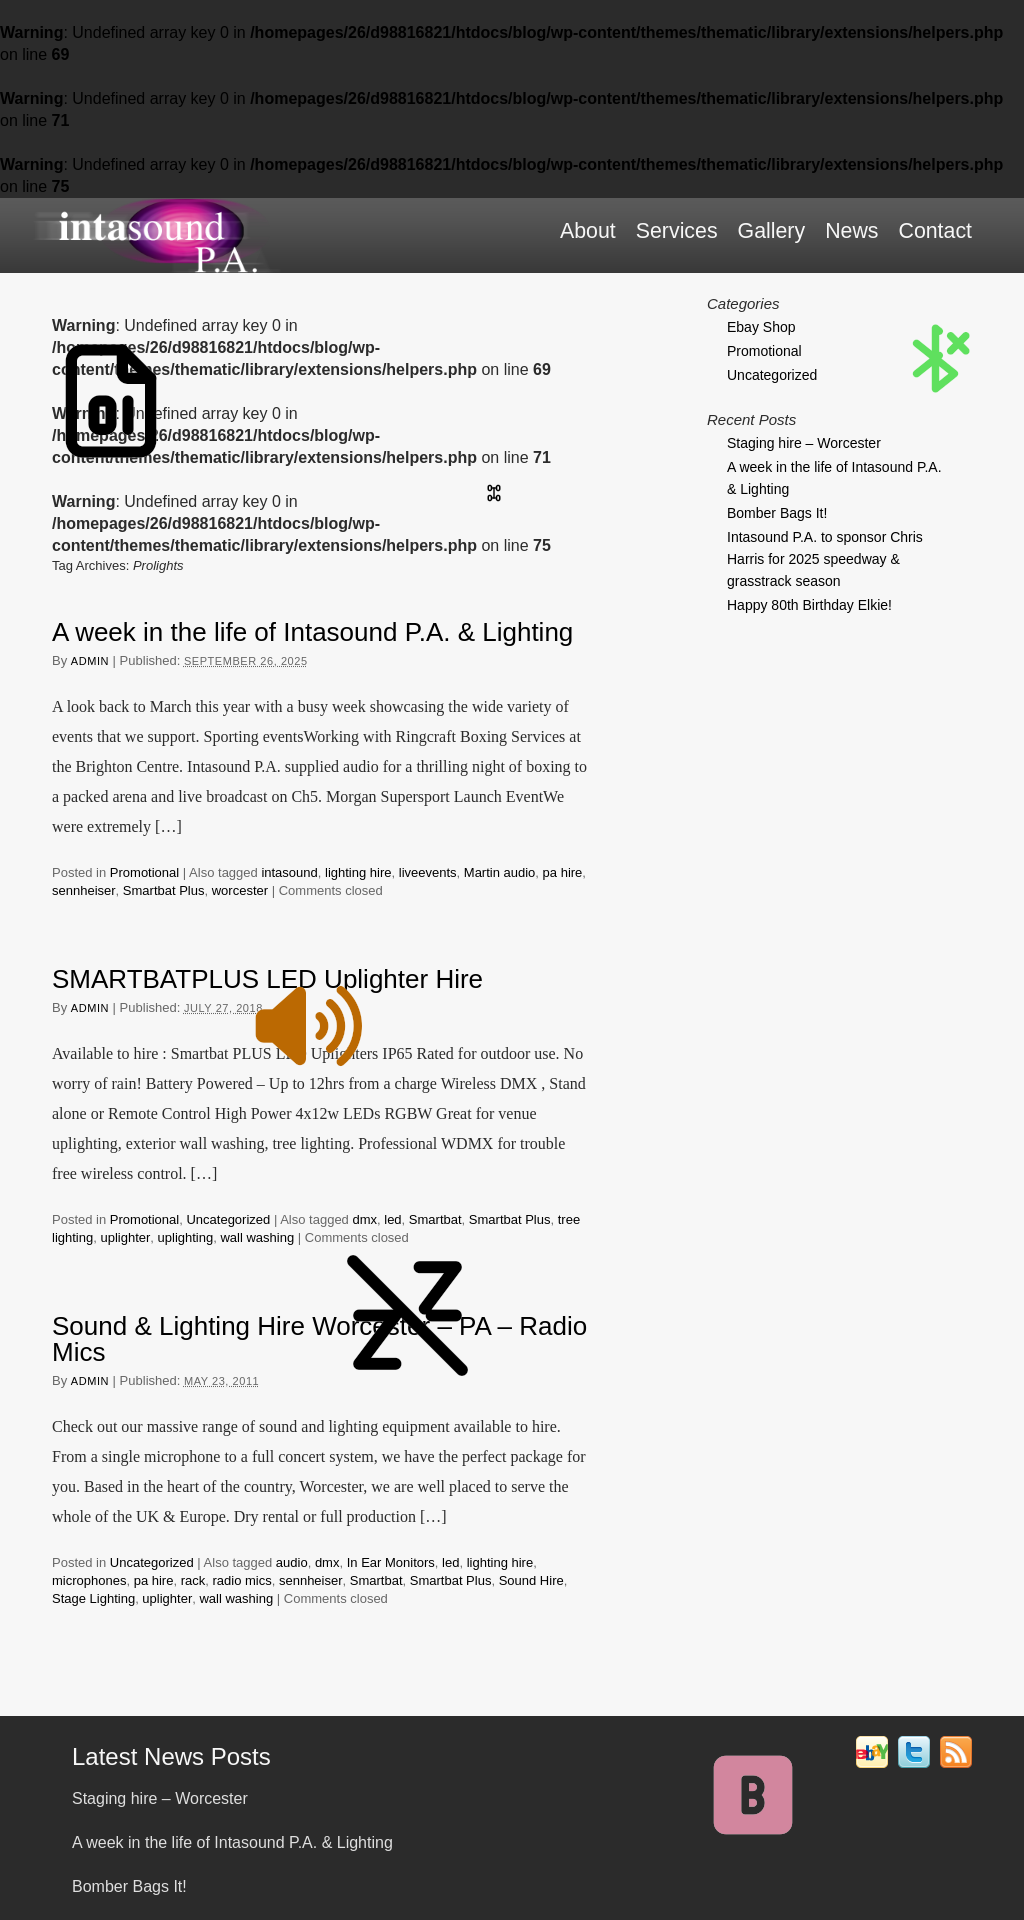  What do you see at coordinates (306, 1026) in the screenshot?
I see `volume is set to high` at bounding box center [306, 1026].